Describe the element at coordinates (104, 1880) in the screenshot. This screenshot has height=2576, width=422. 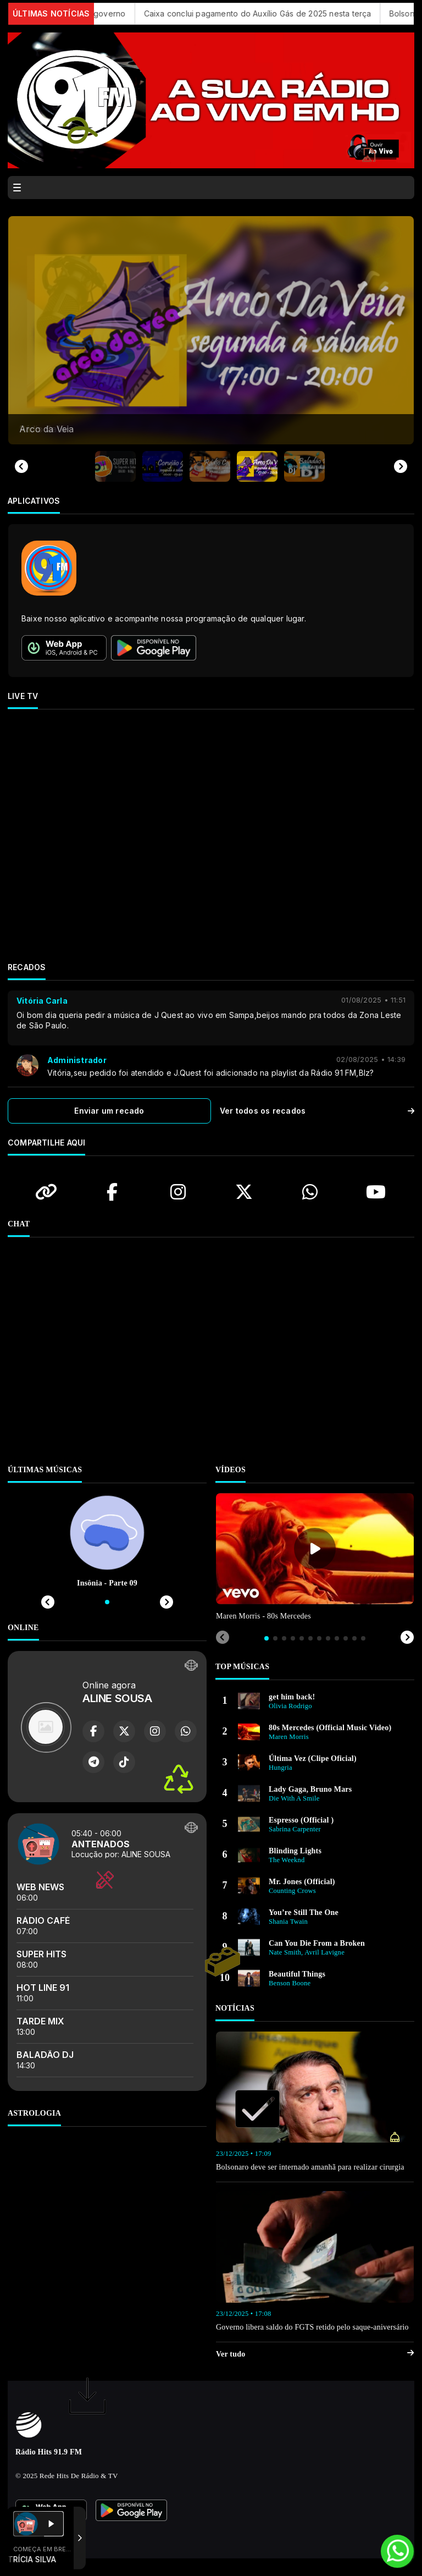
I see `editing is disabled or unavailable` at that location.